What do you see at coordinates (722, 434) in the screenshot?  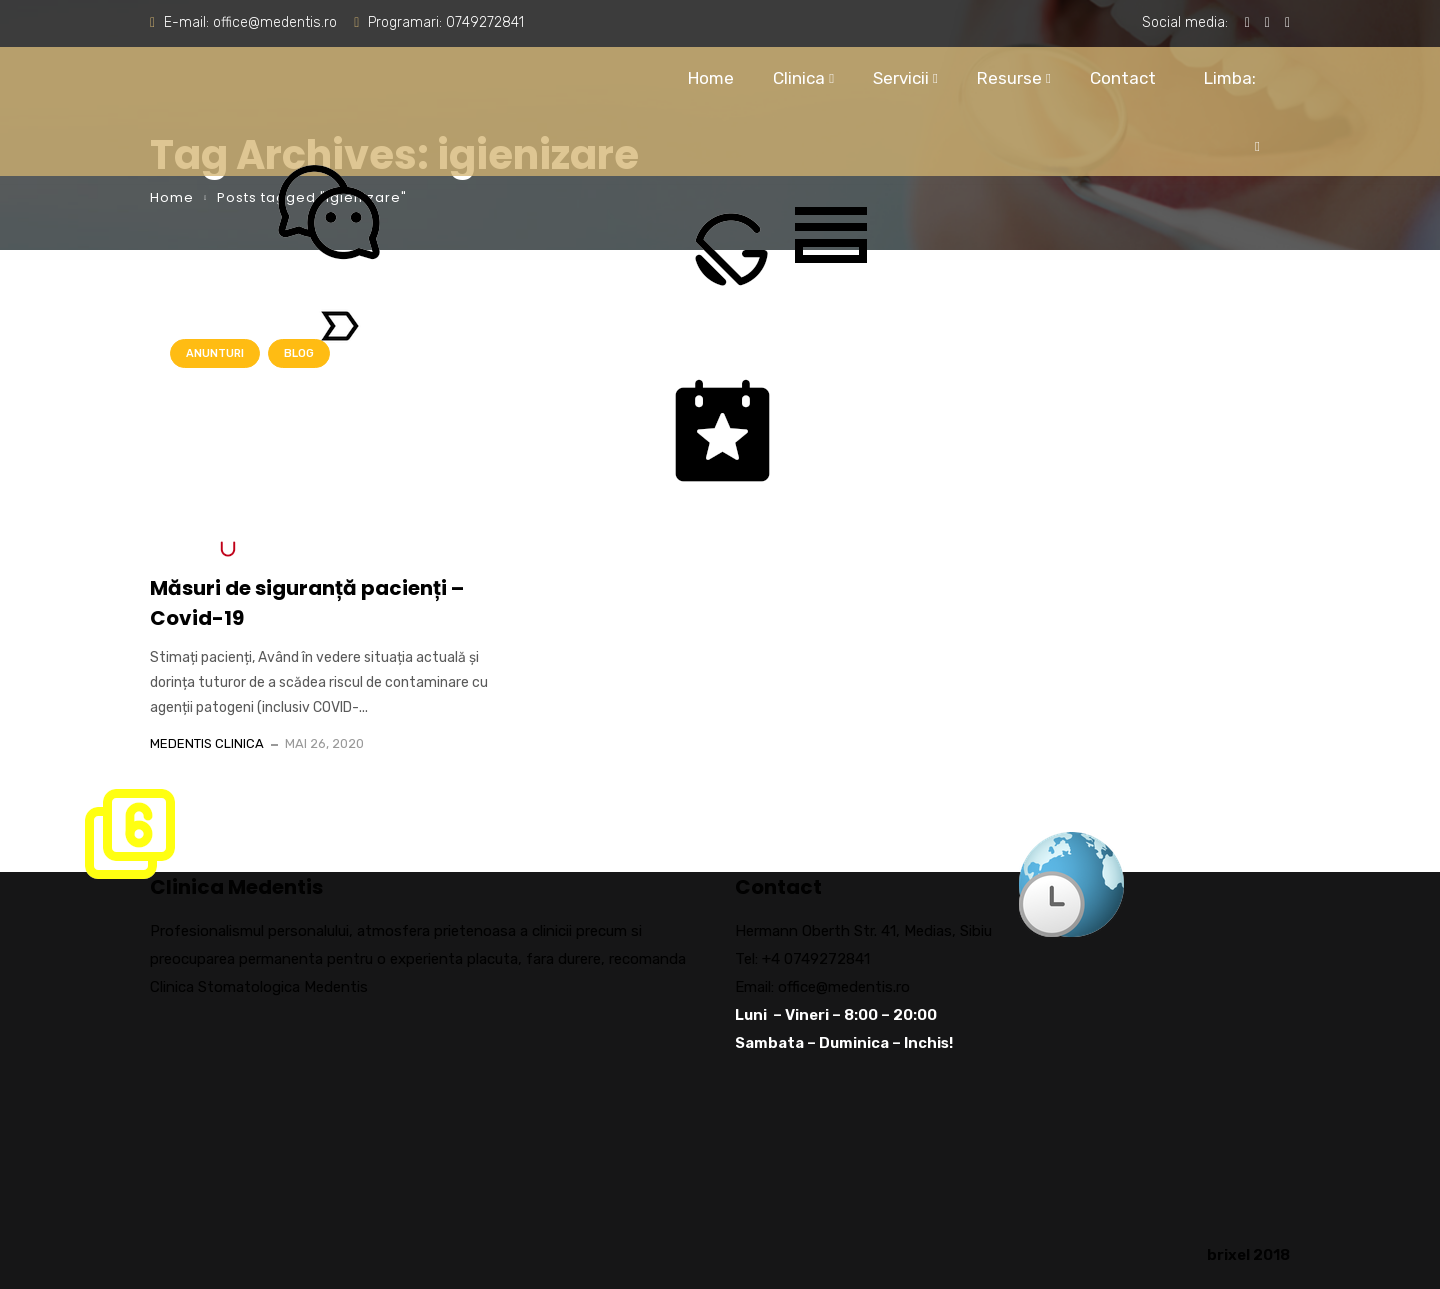 I see `view starred or favorite events` at bounding box center [722, 434].